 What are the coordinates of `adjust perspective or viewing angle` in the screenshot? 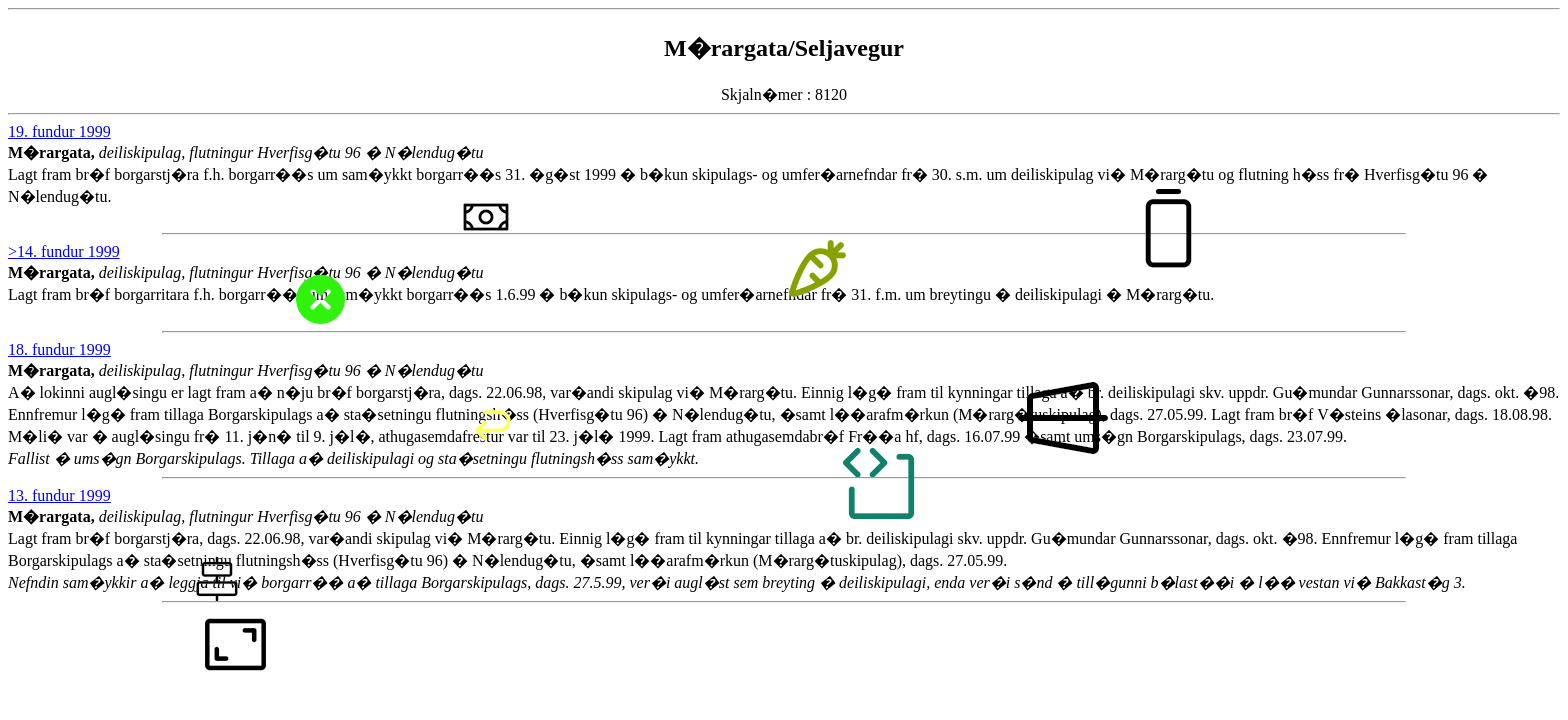 It's located at (1063, 418).